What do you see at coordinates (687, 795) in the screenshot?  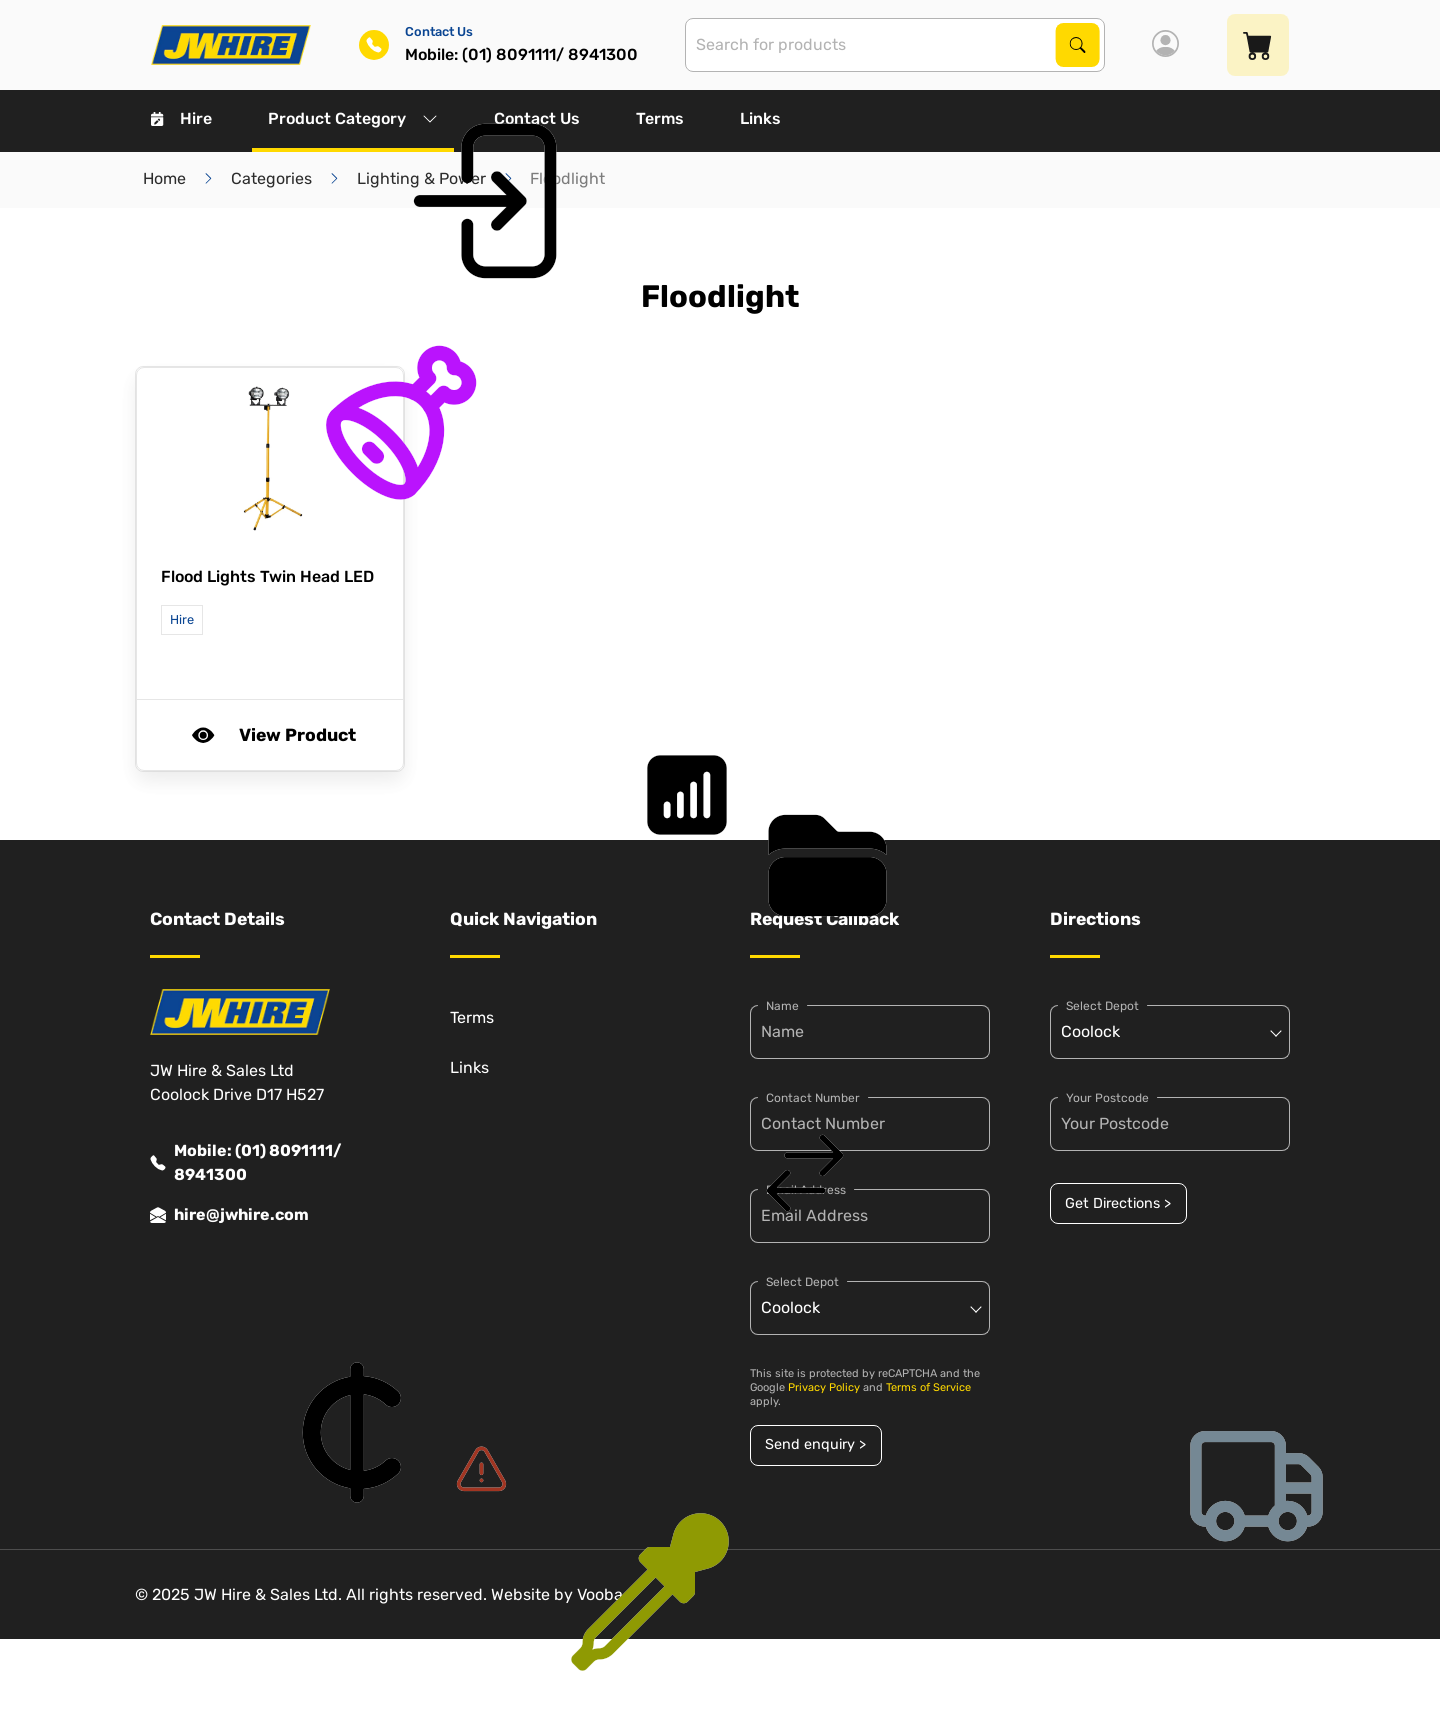 I see `view analytics dashboard` at bounding box center [687, 795].